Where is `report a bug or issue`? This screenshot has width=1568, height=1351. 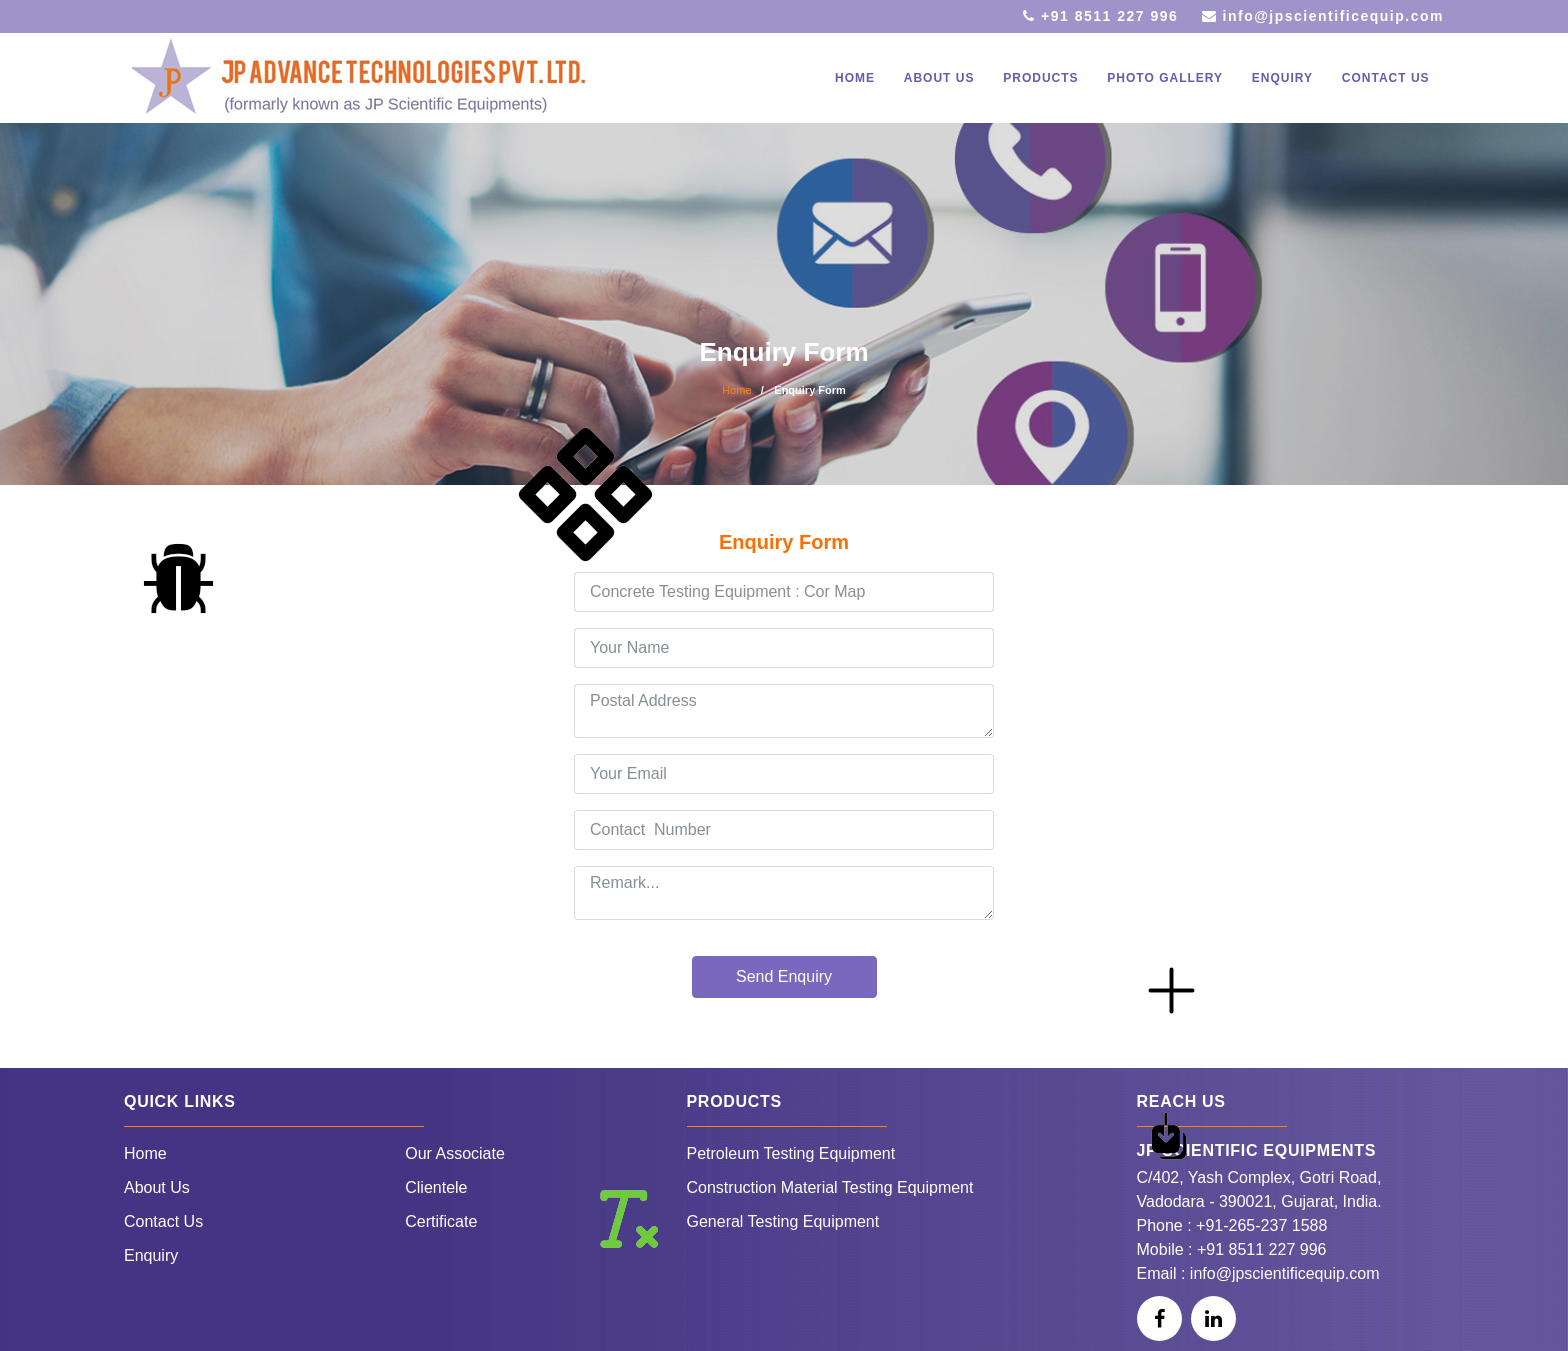 report a bug or issue is located at coordinates (178, 578).